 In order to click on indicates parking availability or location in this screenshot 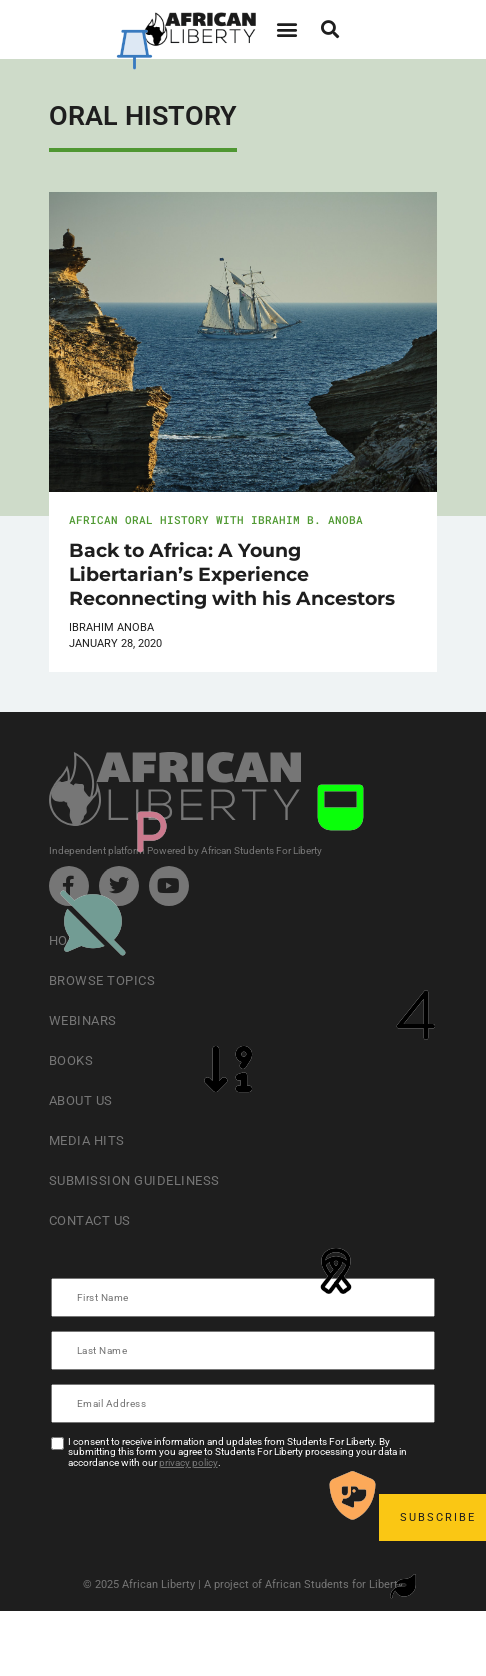, I will do `click(152, 832)`.